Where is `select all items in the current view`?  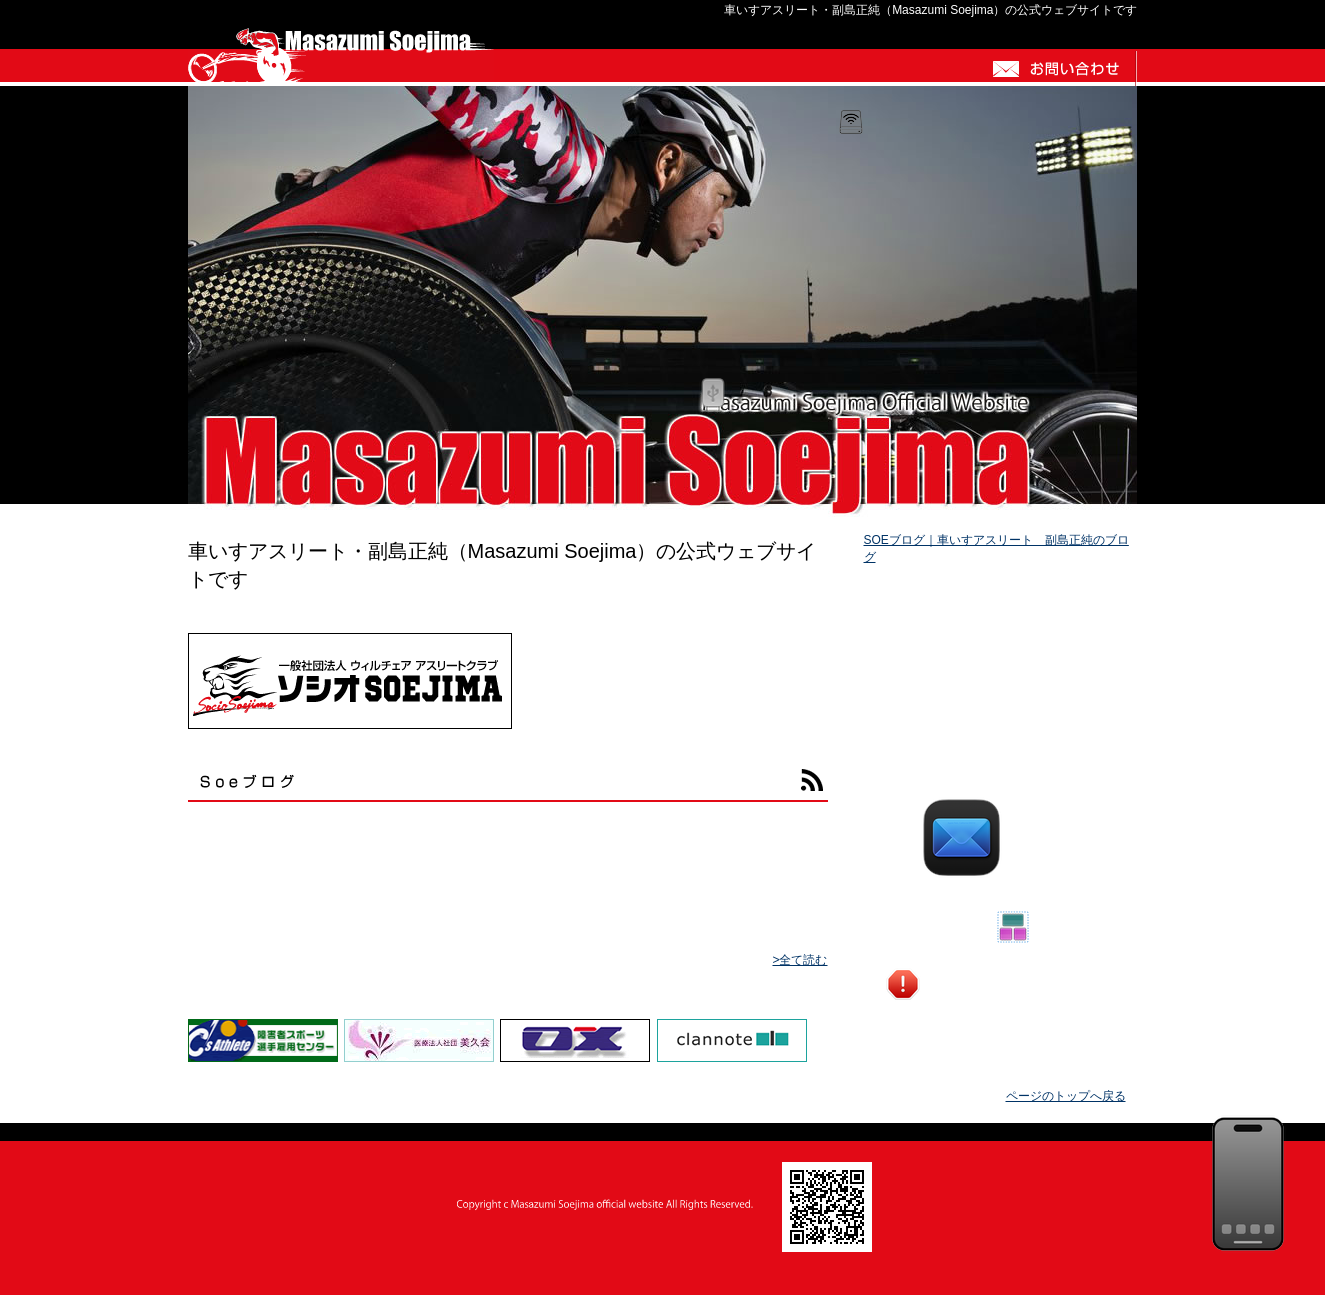 select all items in the current view is located at coordinates (1013, 927).